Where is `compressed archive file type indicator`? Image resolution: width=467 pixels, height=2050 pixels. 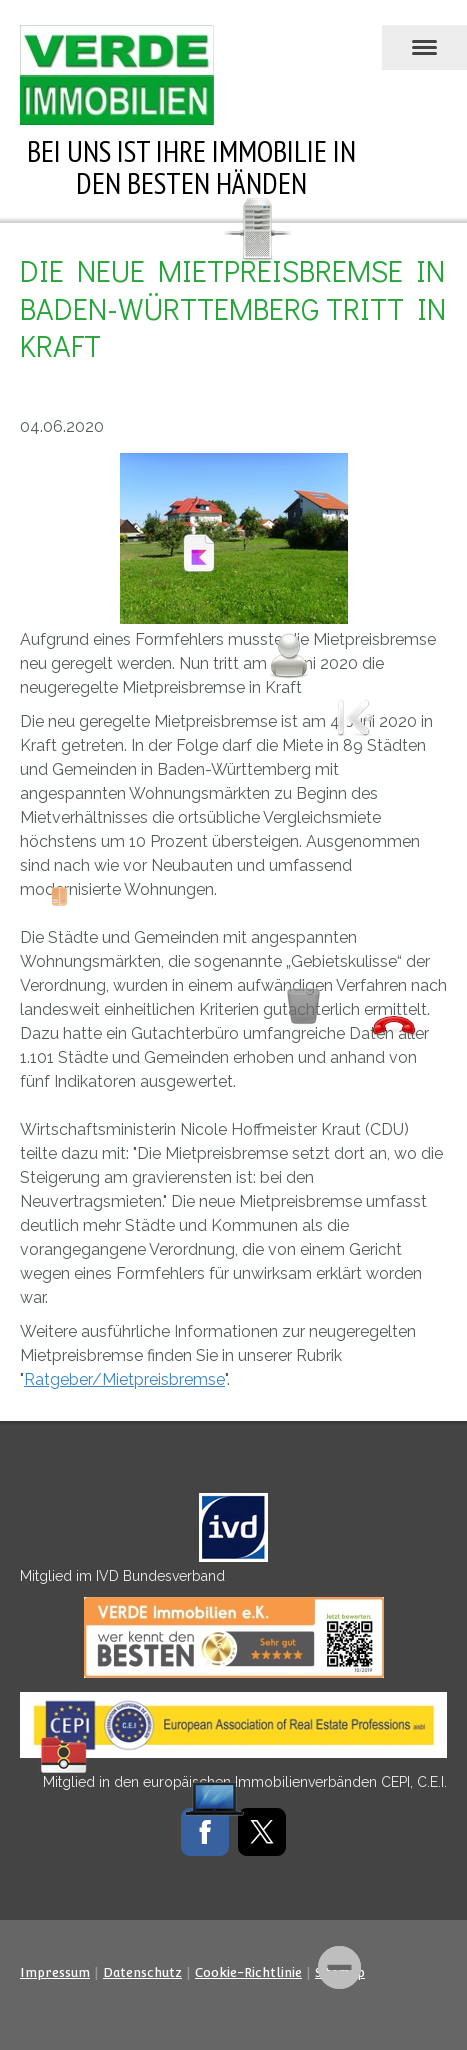
compressed archive file type indicator is located at coordinates (59, 896).